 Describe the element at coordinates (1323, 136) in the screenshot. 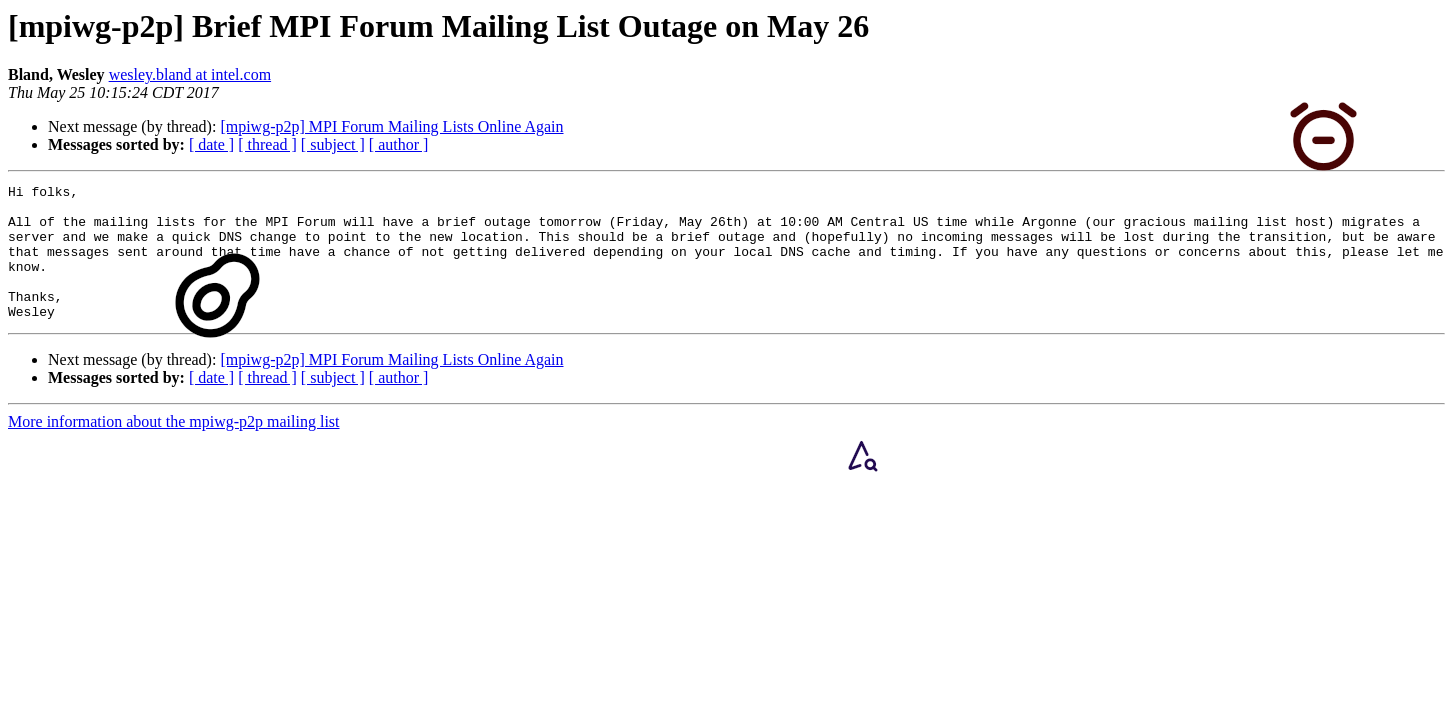

I see `remove or delete an alarm` at that location.